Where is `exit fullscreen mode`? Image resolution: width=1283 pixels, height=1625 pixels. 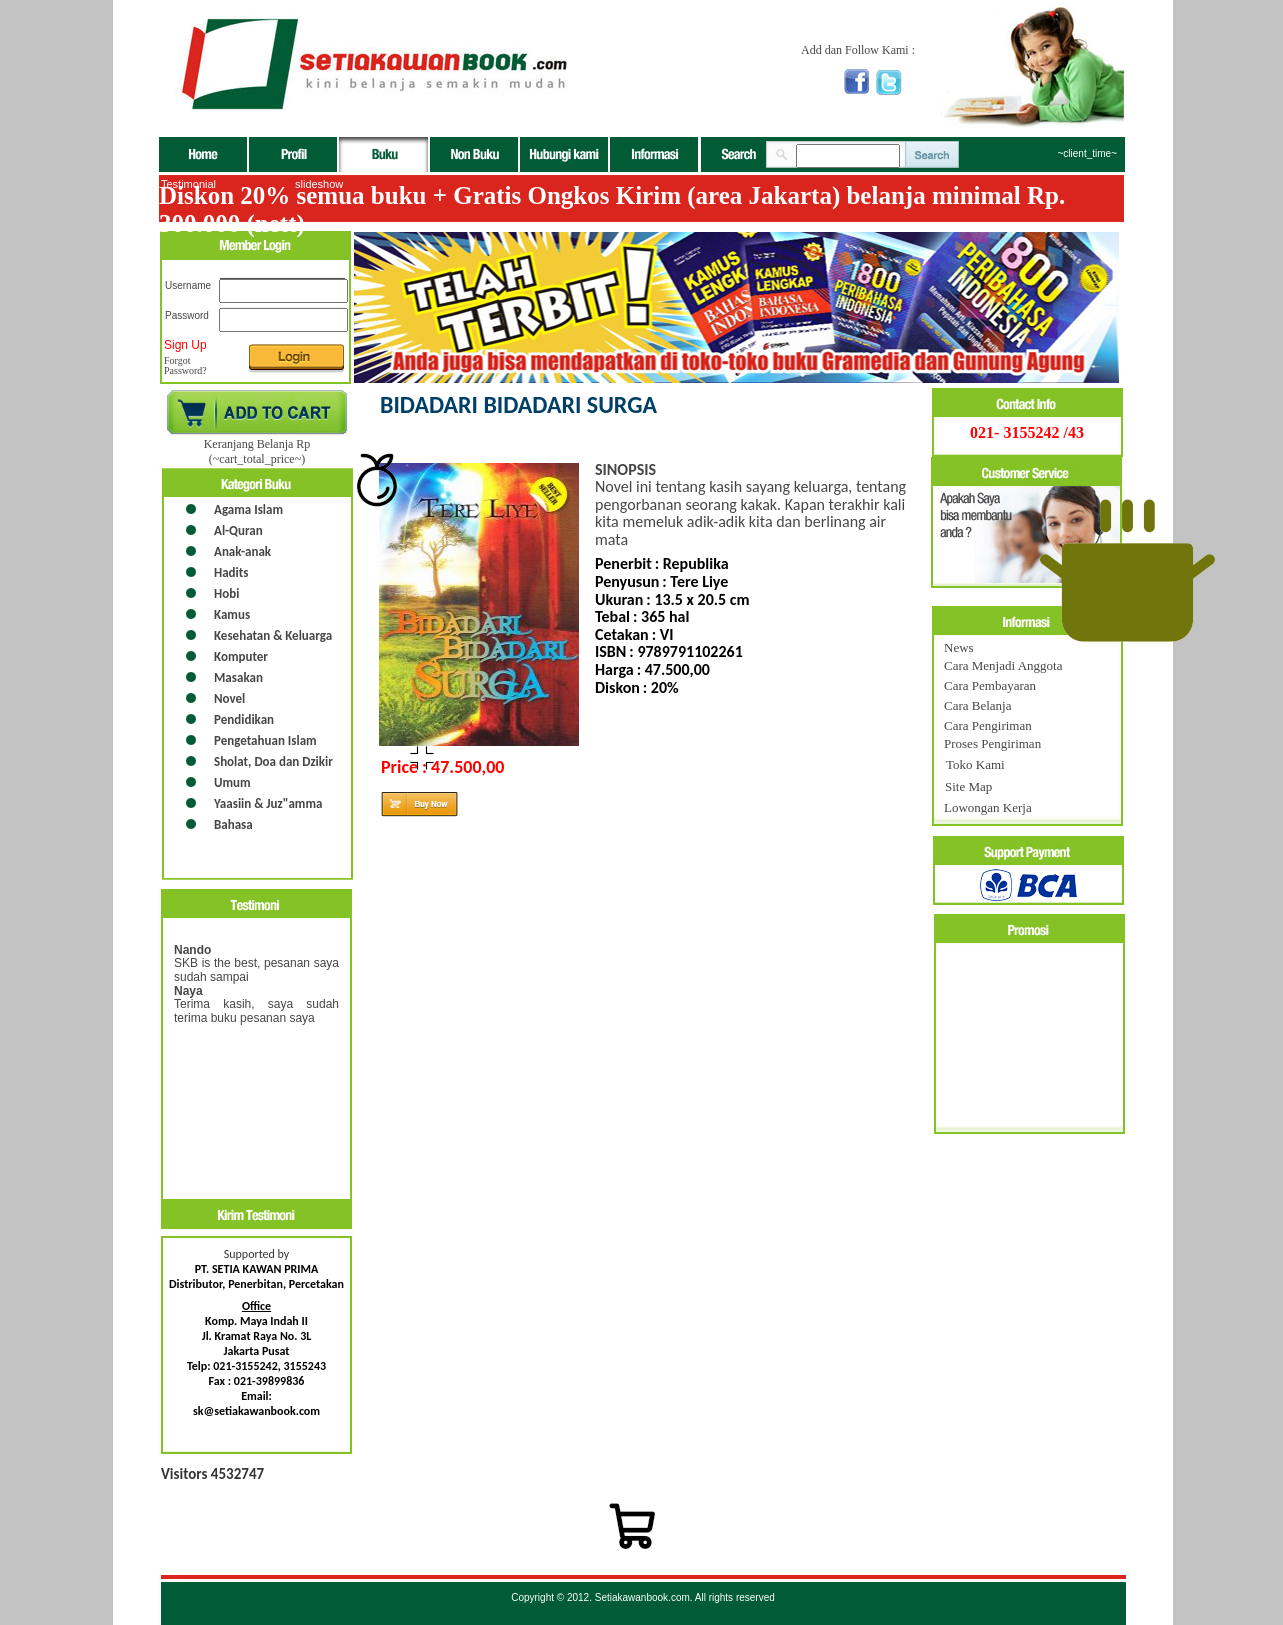 exit fullscreen mode is located at coordinates (422, 758).